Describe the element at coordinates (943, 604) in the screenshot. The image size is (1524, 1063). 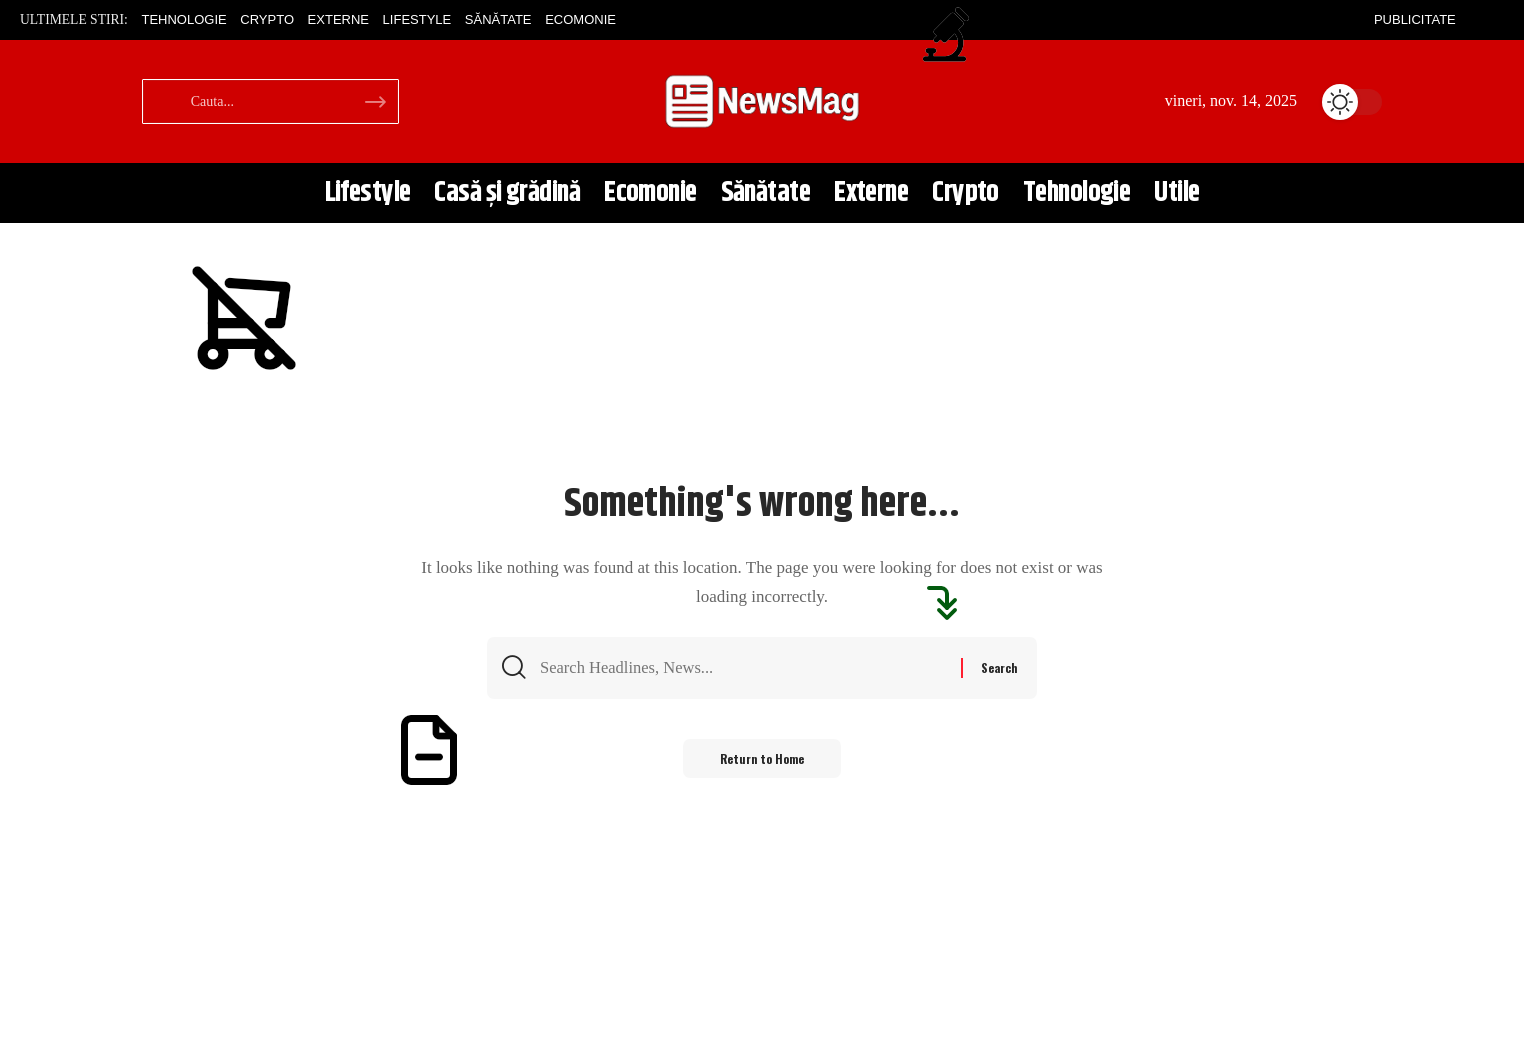
I see `navigate to nested or sub-level content` at that location.